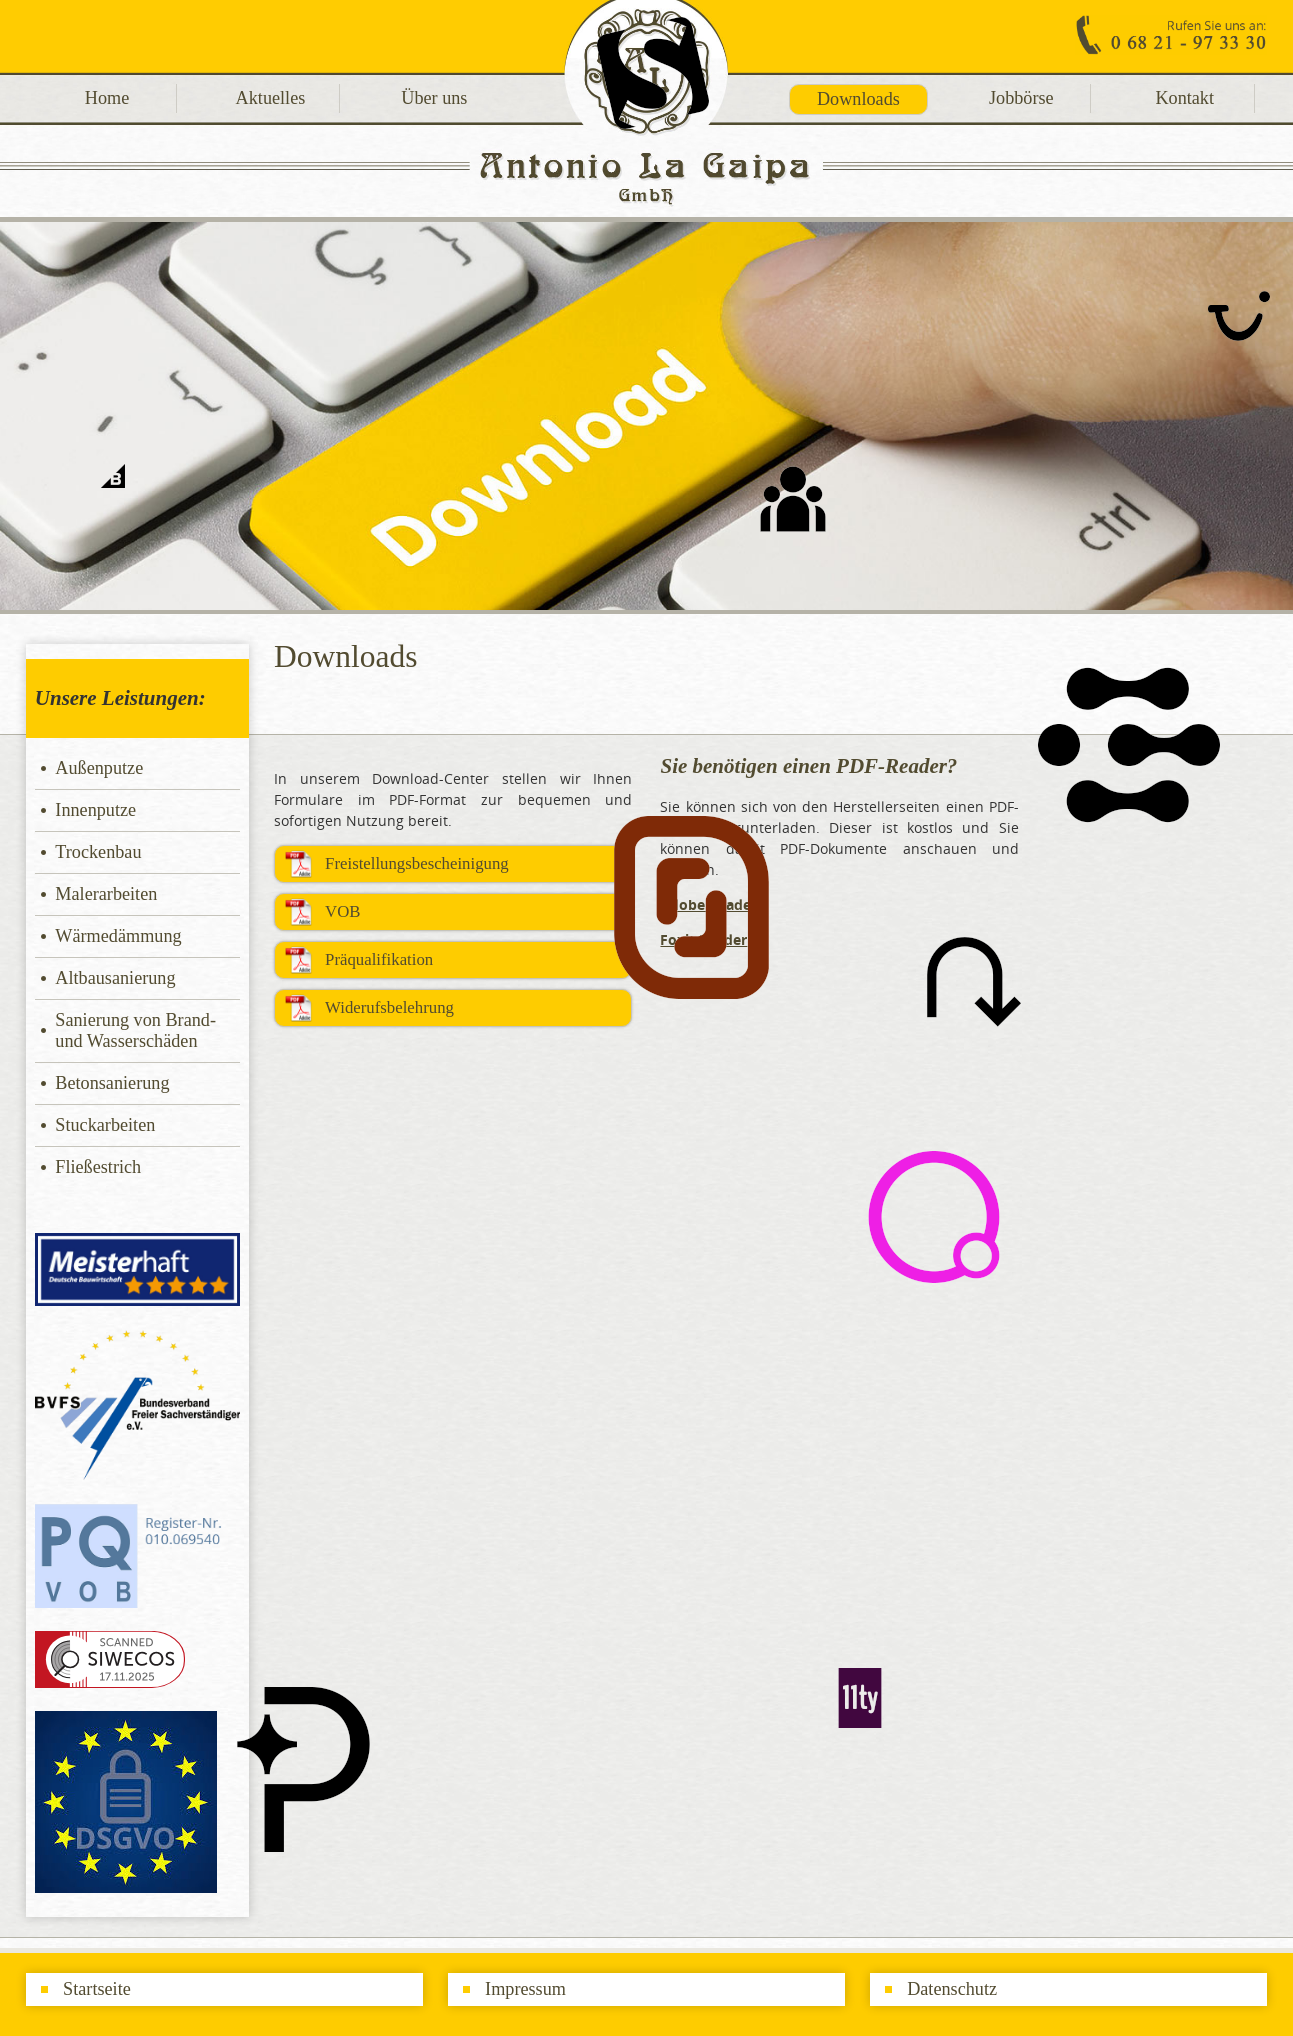 Image resolution: width=1293 pixels, height=2036 pixels. Describe the element at coordinates (1239, 316) in the screenshot. I see `TUI travel company logo` at that location.